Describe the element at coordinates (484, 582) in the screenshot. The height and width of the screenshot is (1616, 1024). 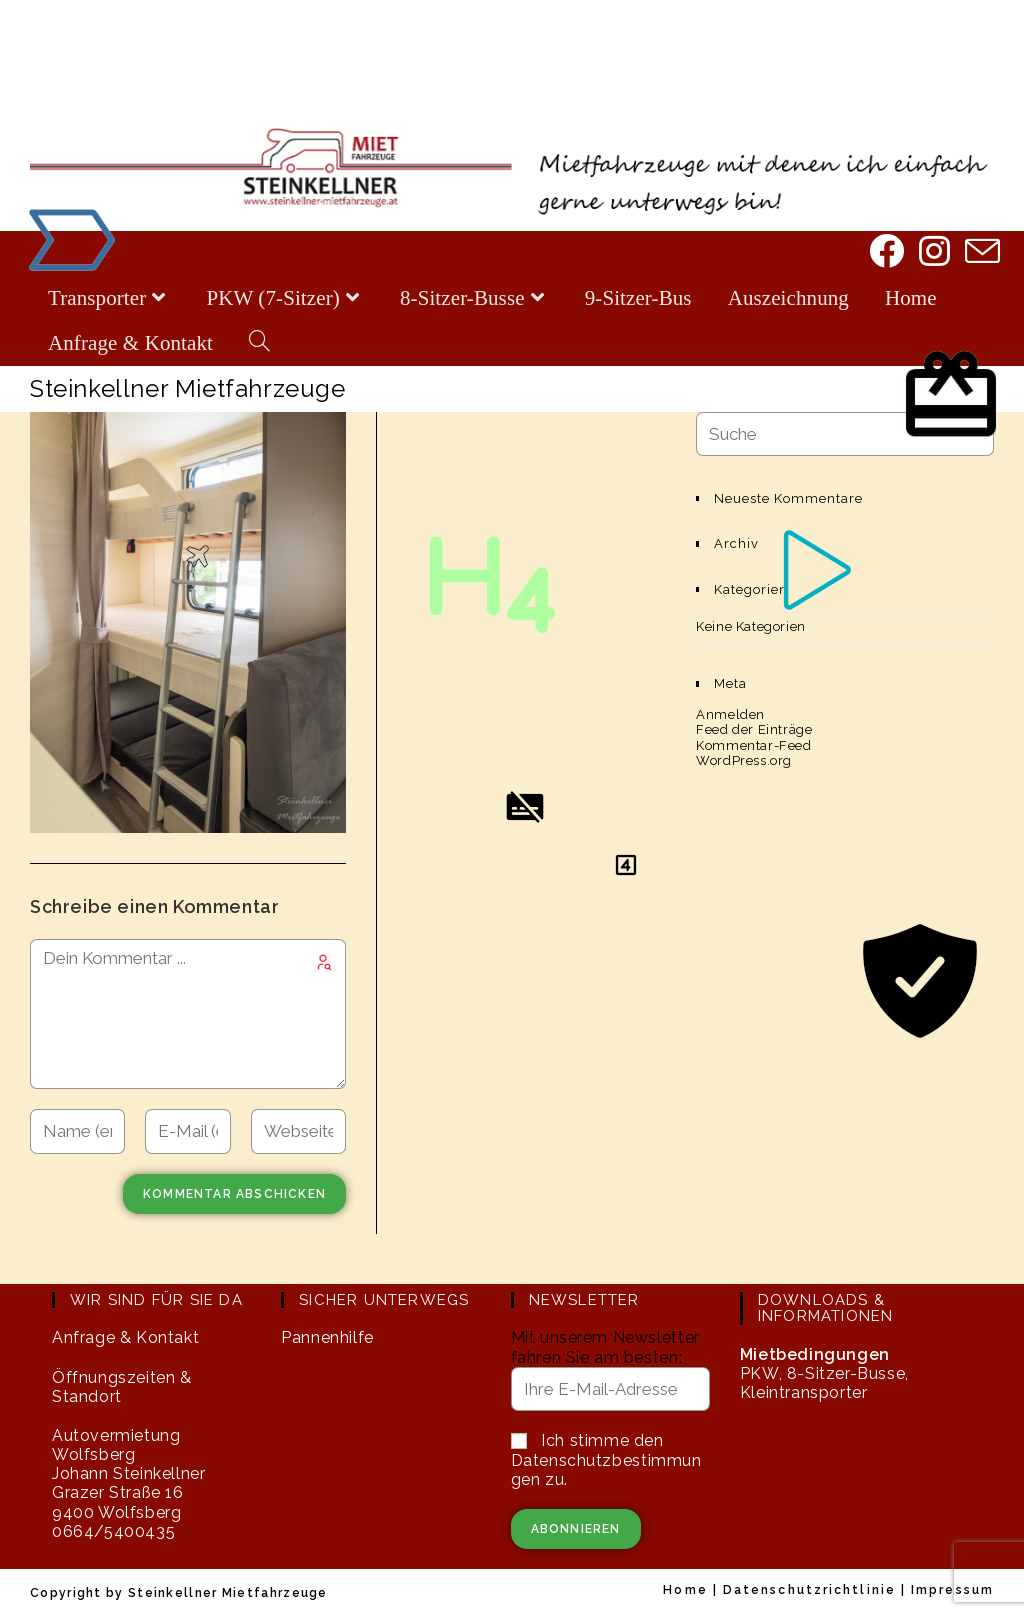
I see `format text as heading level 4` at that location.